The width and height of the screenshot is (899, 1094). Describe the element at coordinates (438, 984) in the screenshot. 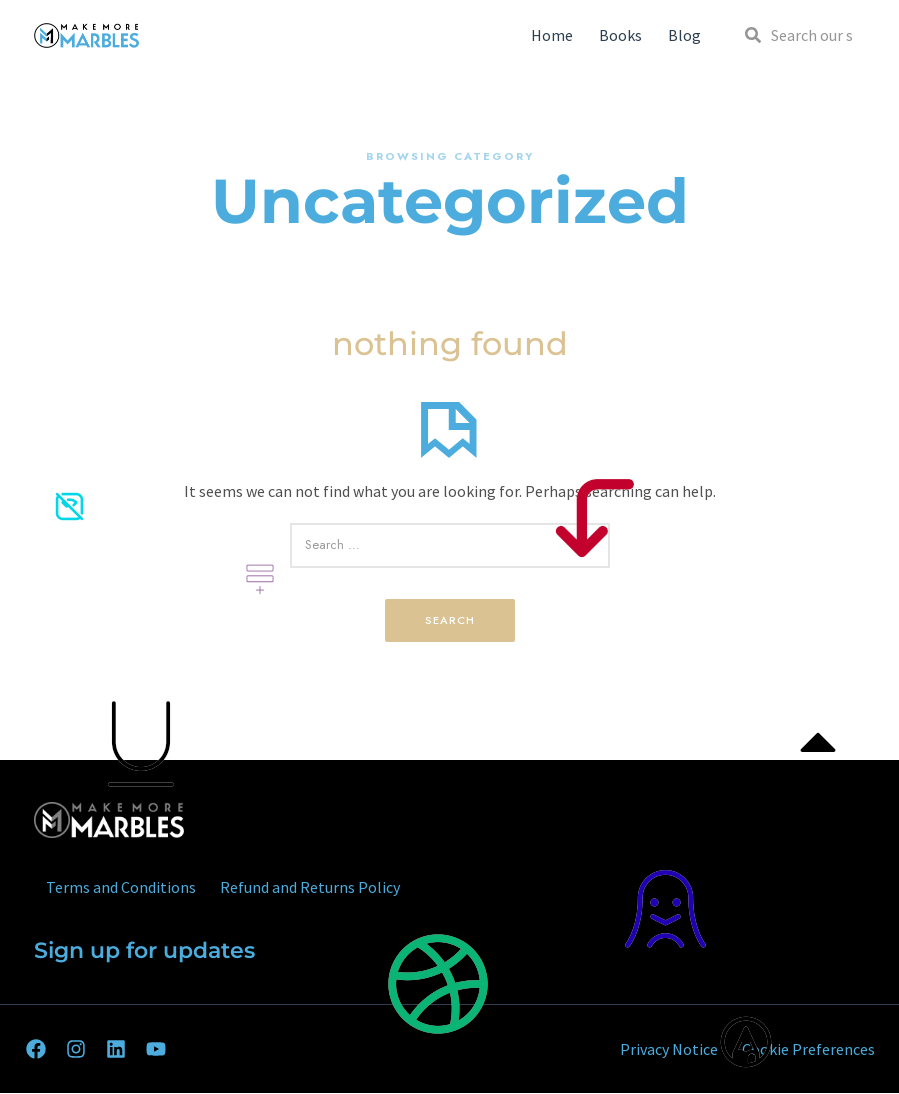

I see `view dribbble profile` at that location.